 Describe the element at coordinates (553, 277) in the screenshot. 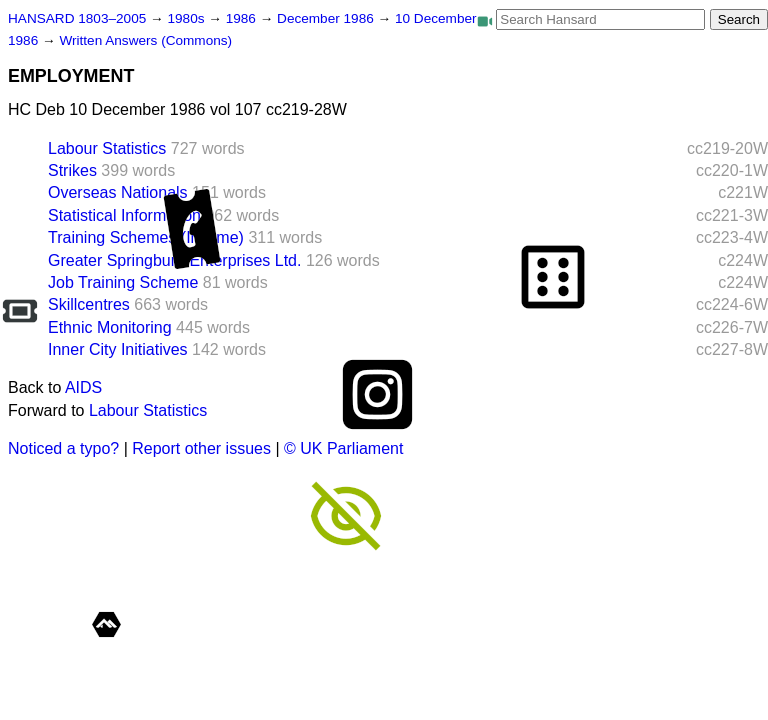

I see `indicates a dice roll result of six` at that location.